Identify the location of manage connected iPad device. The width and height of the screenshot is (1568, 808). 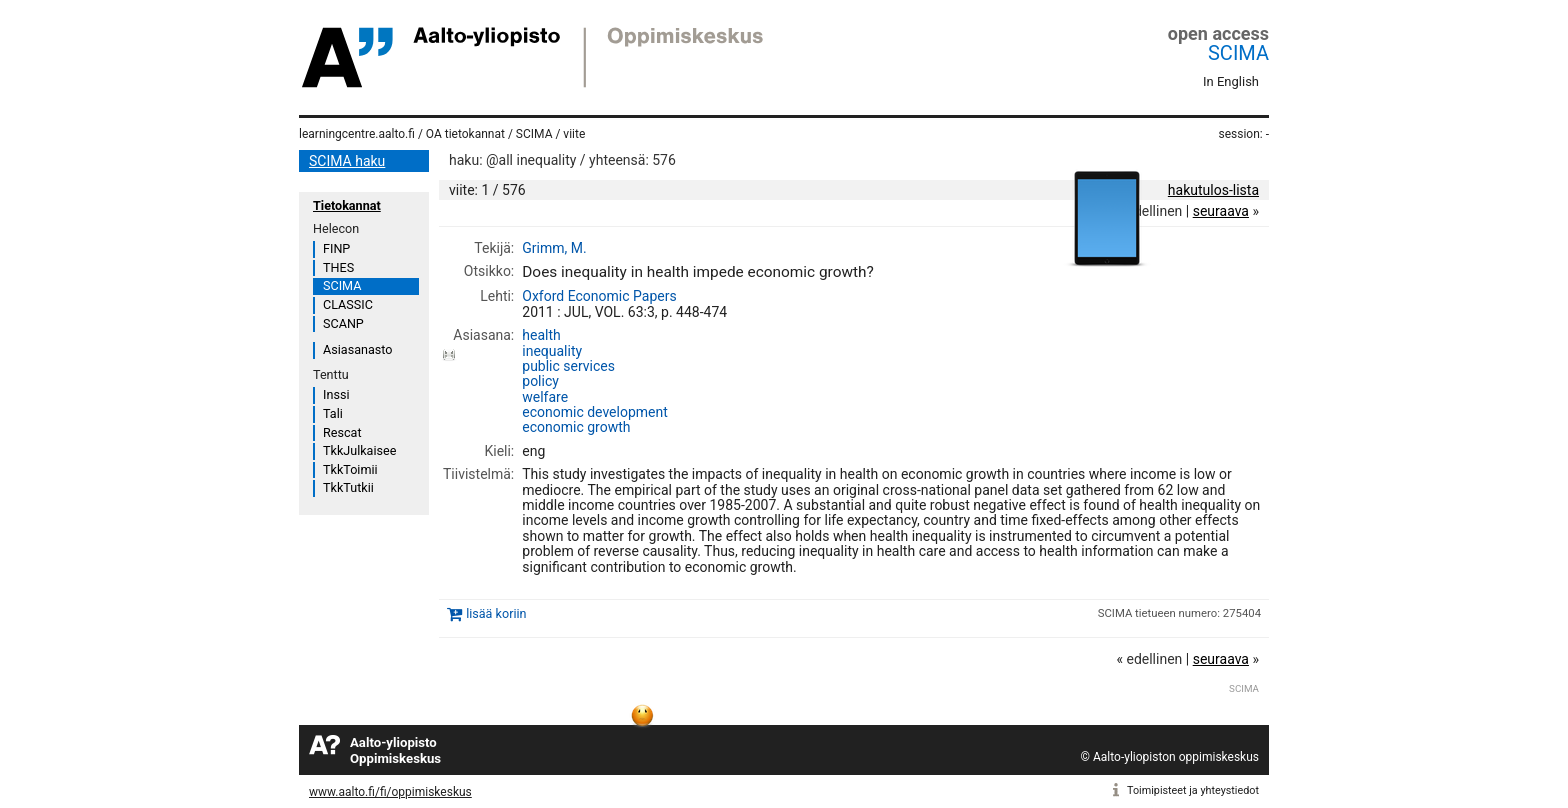
(1107, 219).